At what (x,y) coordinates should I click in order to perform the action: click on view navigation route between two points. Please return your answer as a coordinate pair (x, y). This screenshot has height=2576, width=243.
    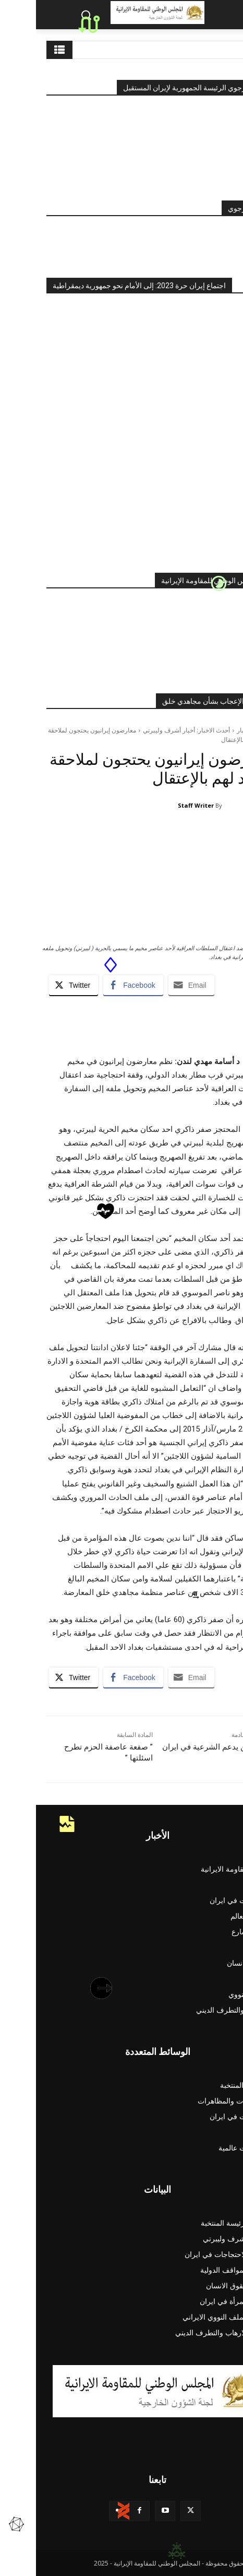
    Looking at the image, I should click on (89, 25).